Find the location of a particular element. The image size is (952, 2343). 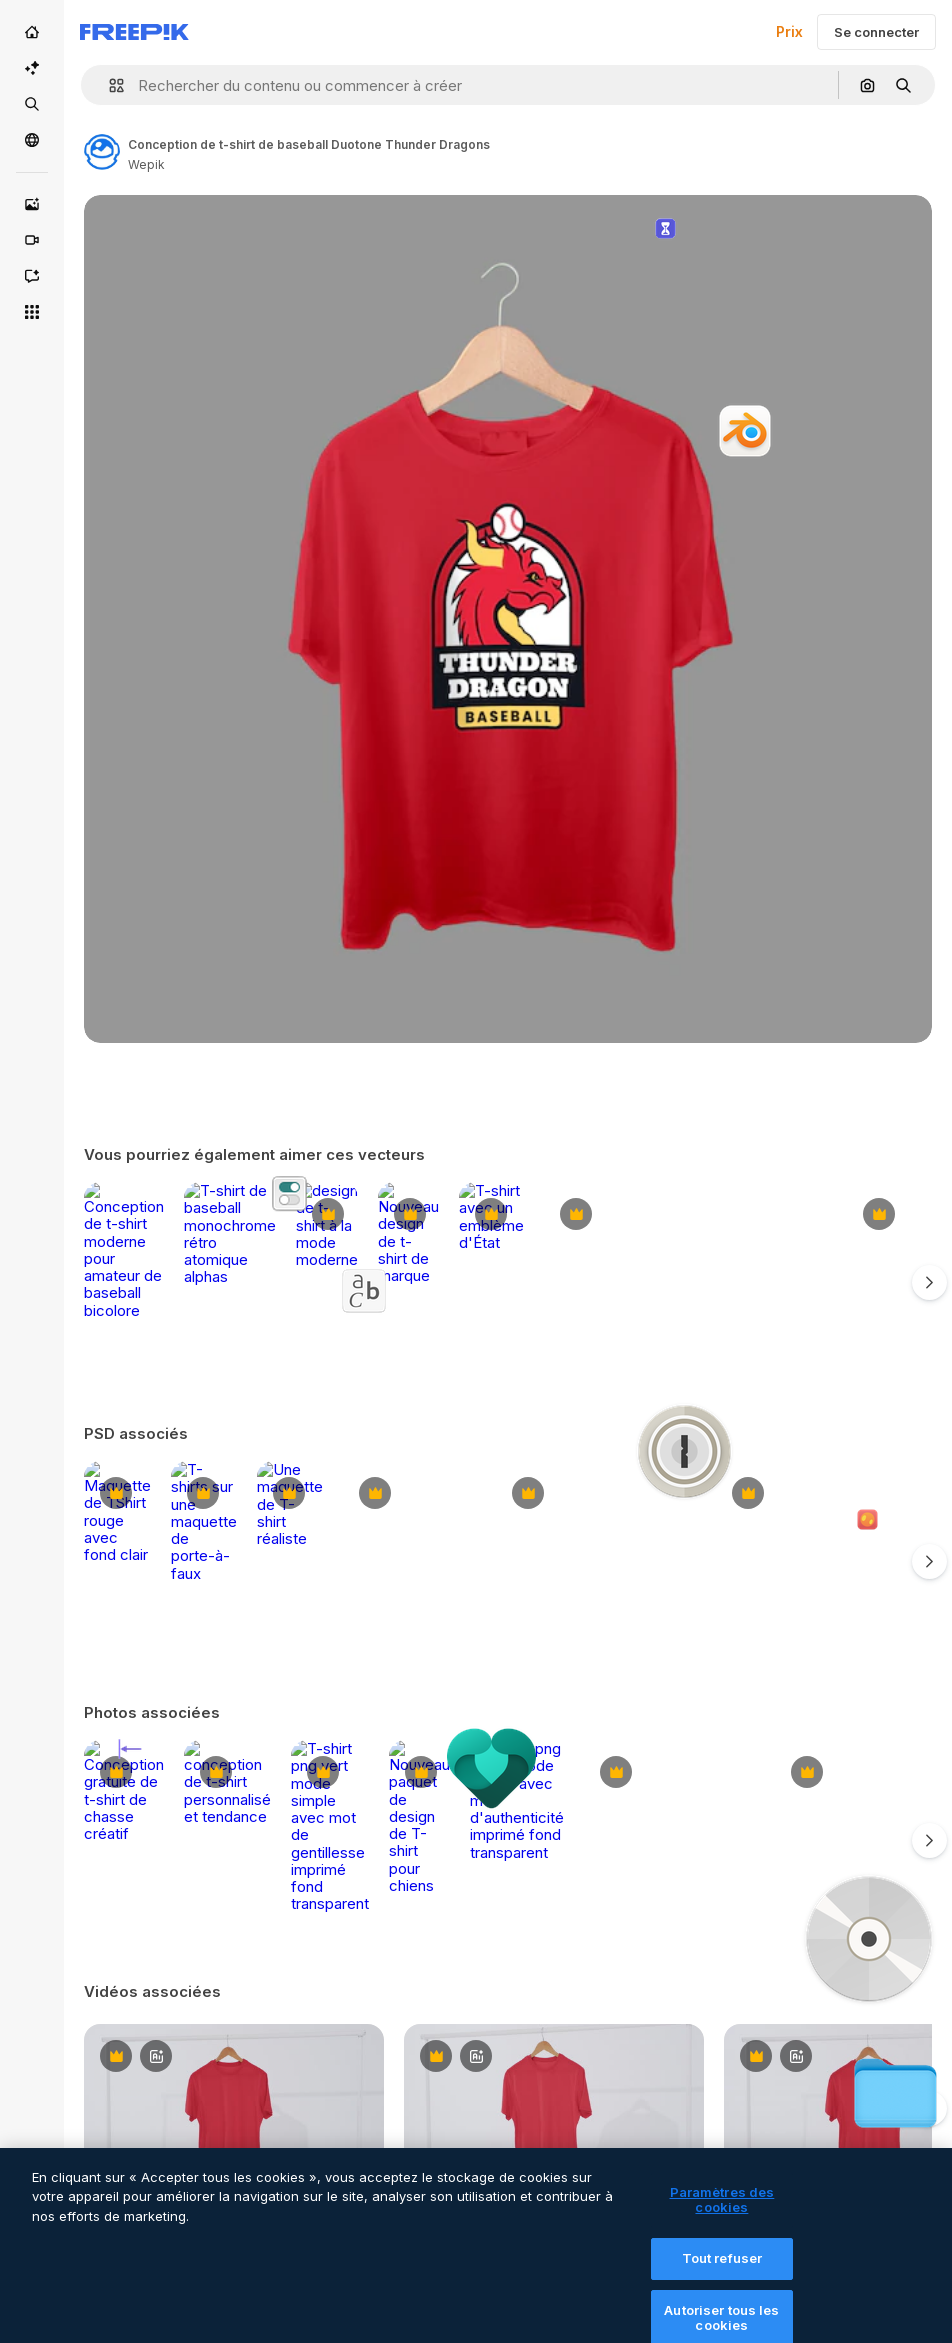

open the font viewer application is located at coordinates (364, 1291).